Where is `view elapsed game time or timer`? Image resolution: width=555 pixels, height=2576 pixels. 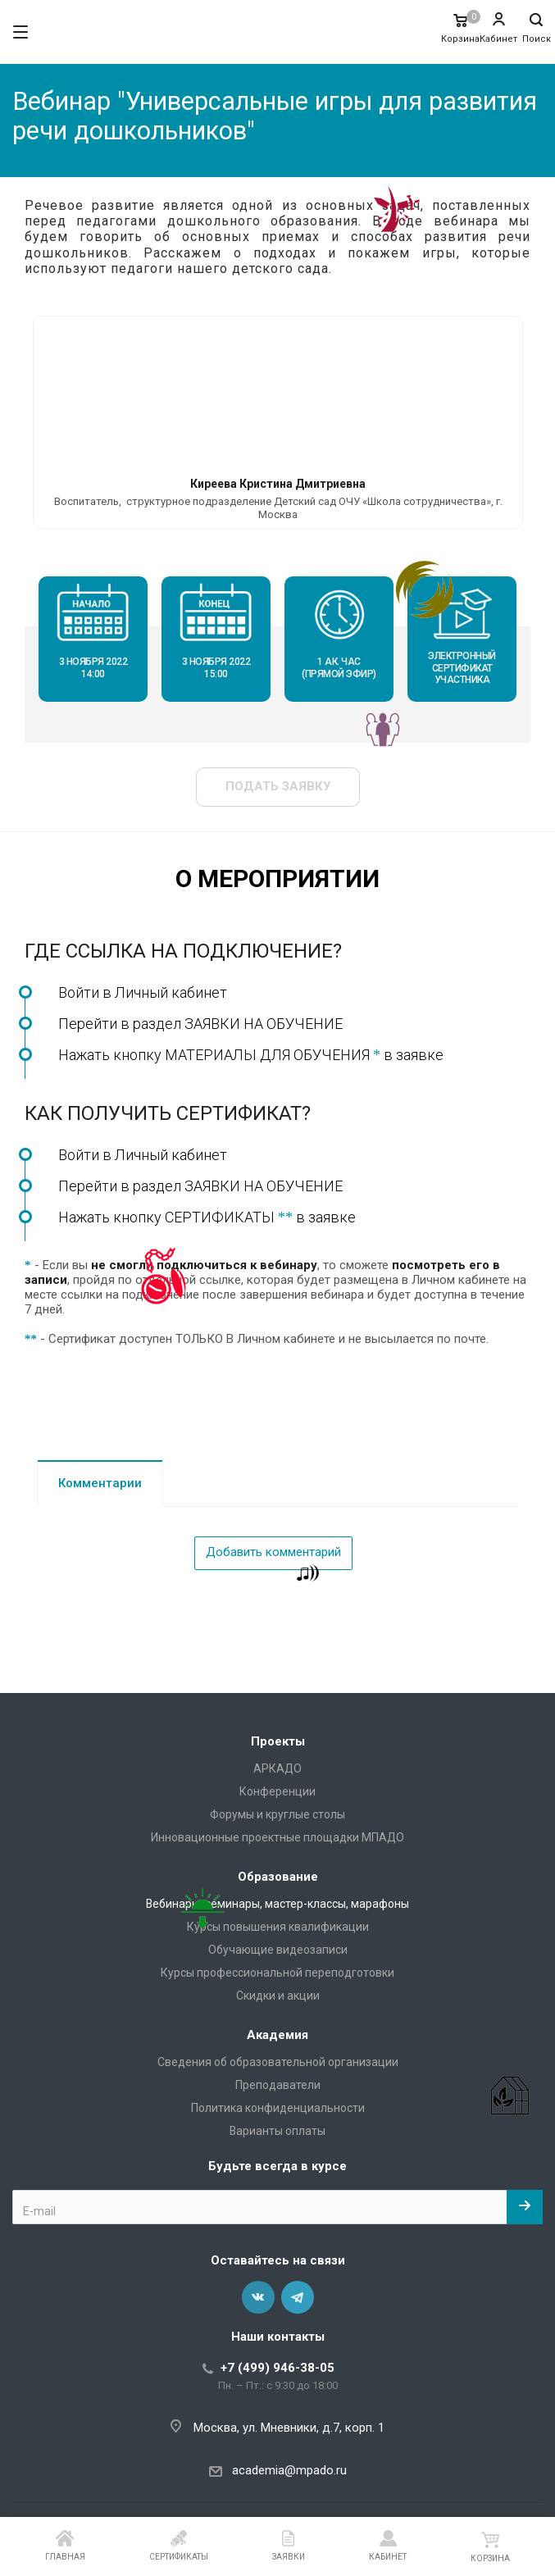
view elapsed game time or timer is located at coordinates (163, 1276).